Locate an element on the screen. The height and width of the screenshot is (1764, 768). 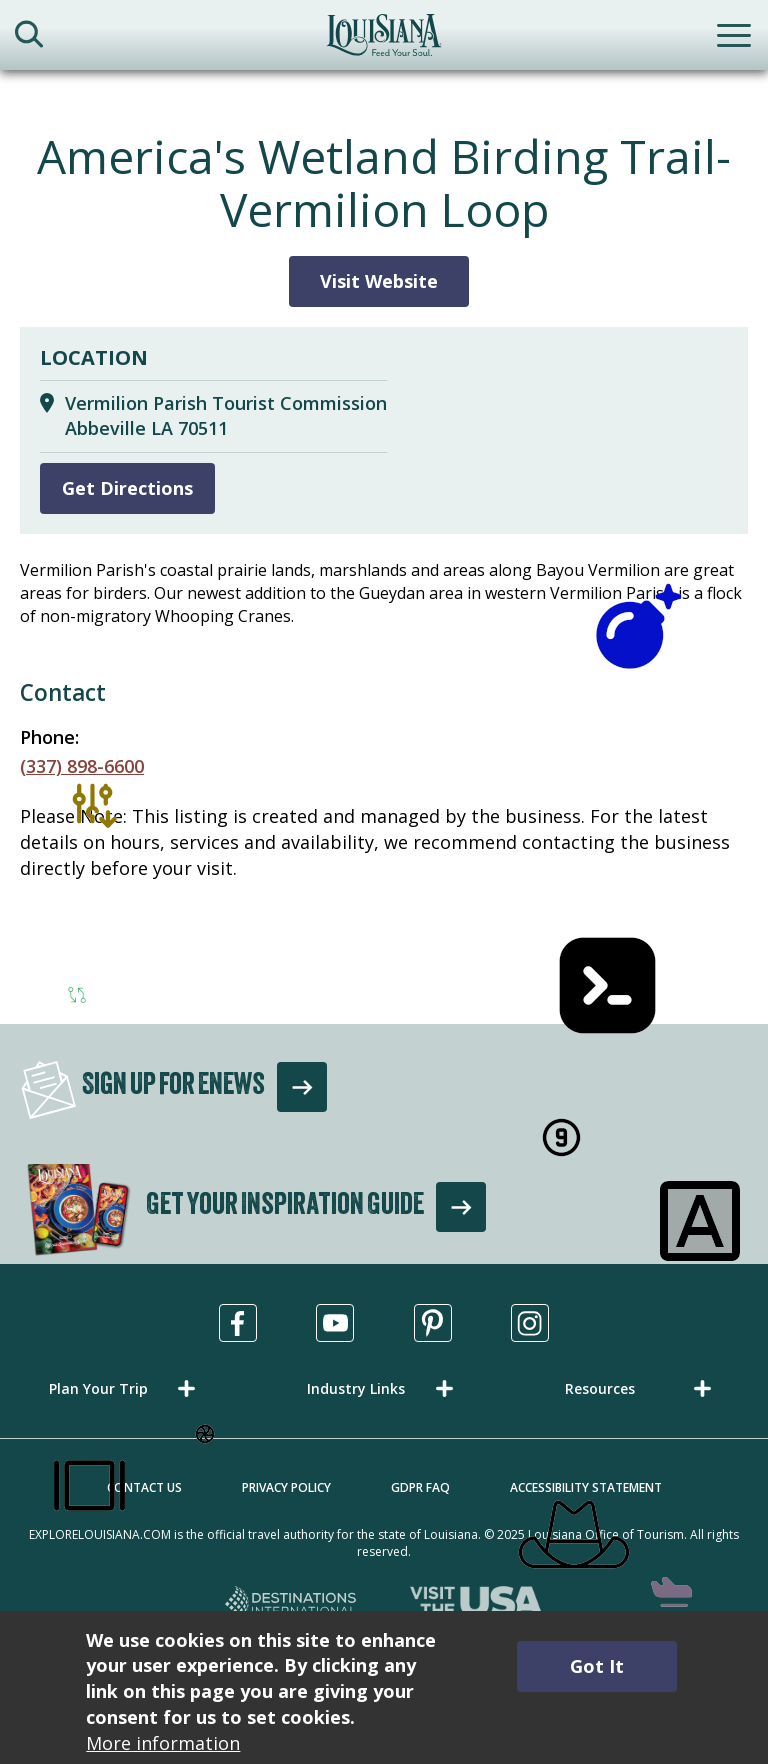
indicates flight mode is active is located at coordinates (671, 1590).